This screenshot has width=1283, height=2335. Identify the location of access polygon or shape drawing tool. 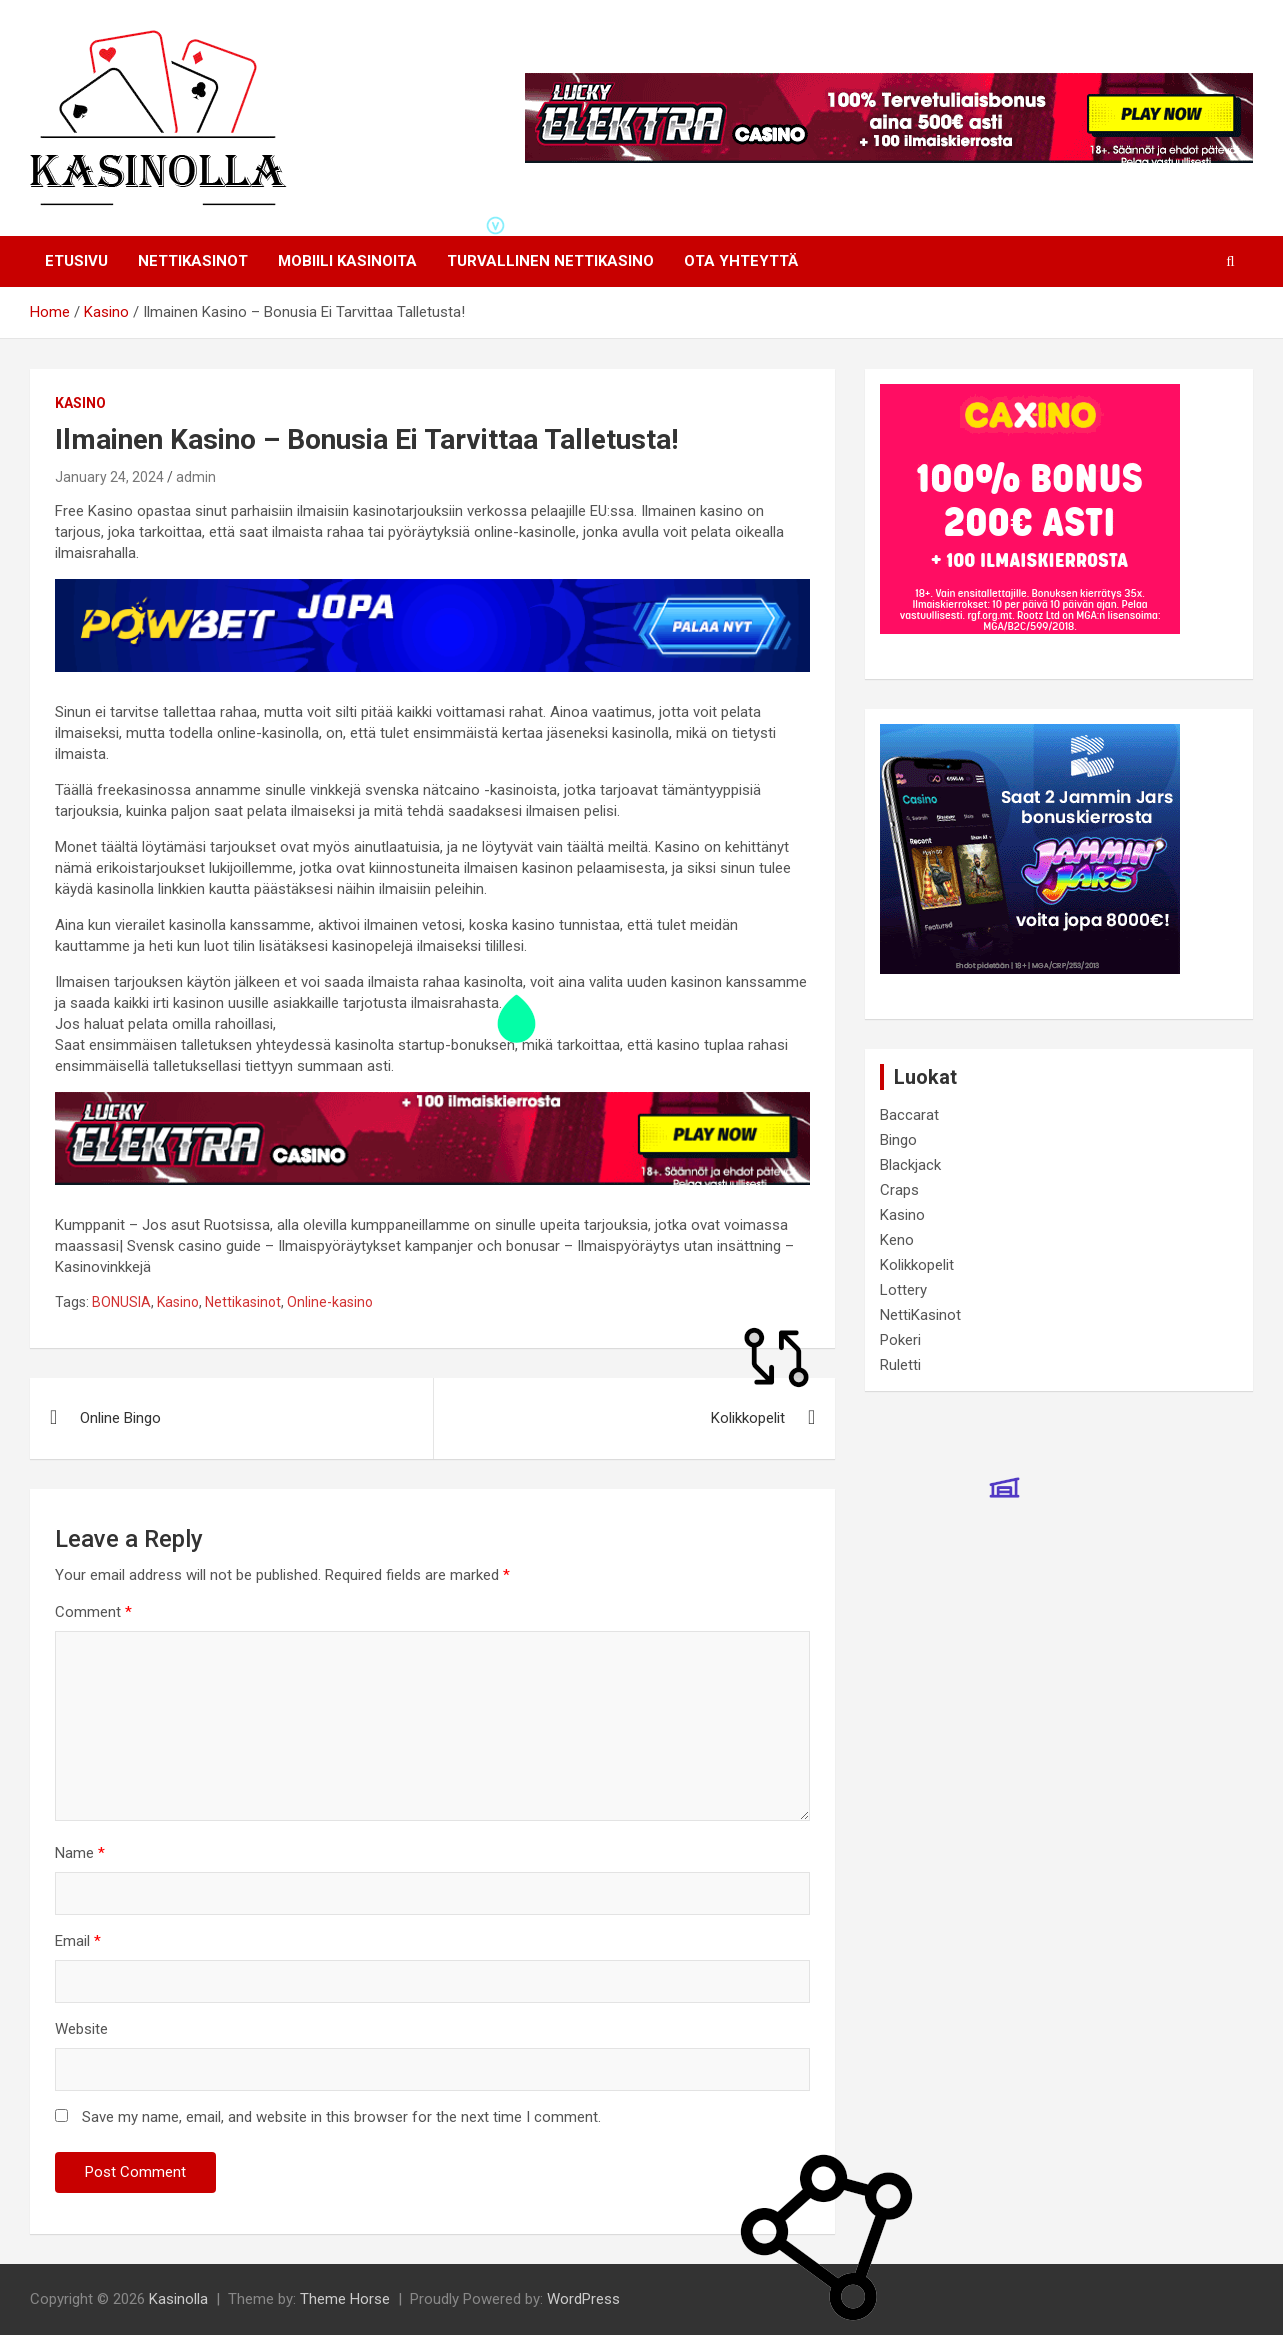
(829, 2237).